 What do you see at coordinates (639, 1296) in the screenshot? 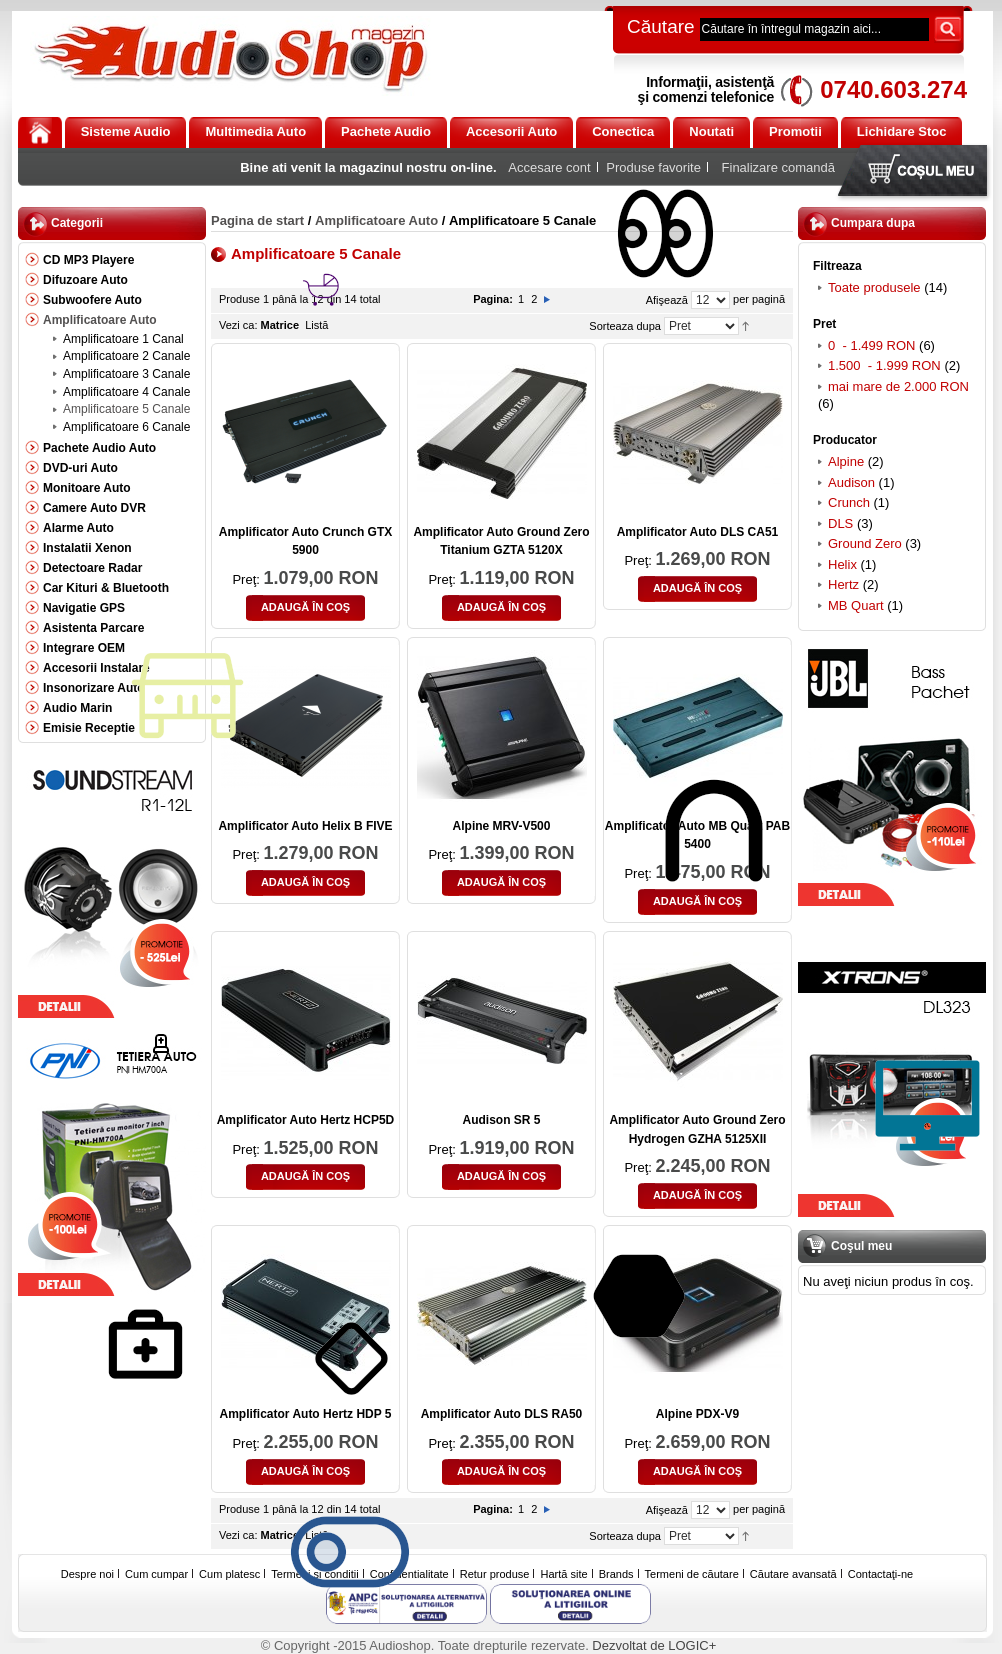
I see `hexagonal shape indicator or geometric element` at bounding box center [639, 1296].